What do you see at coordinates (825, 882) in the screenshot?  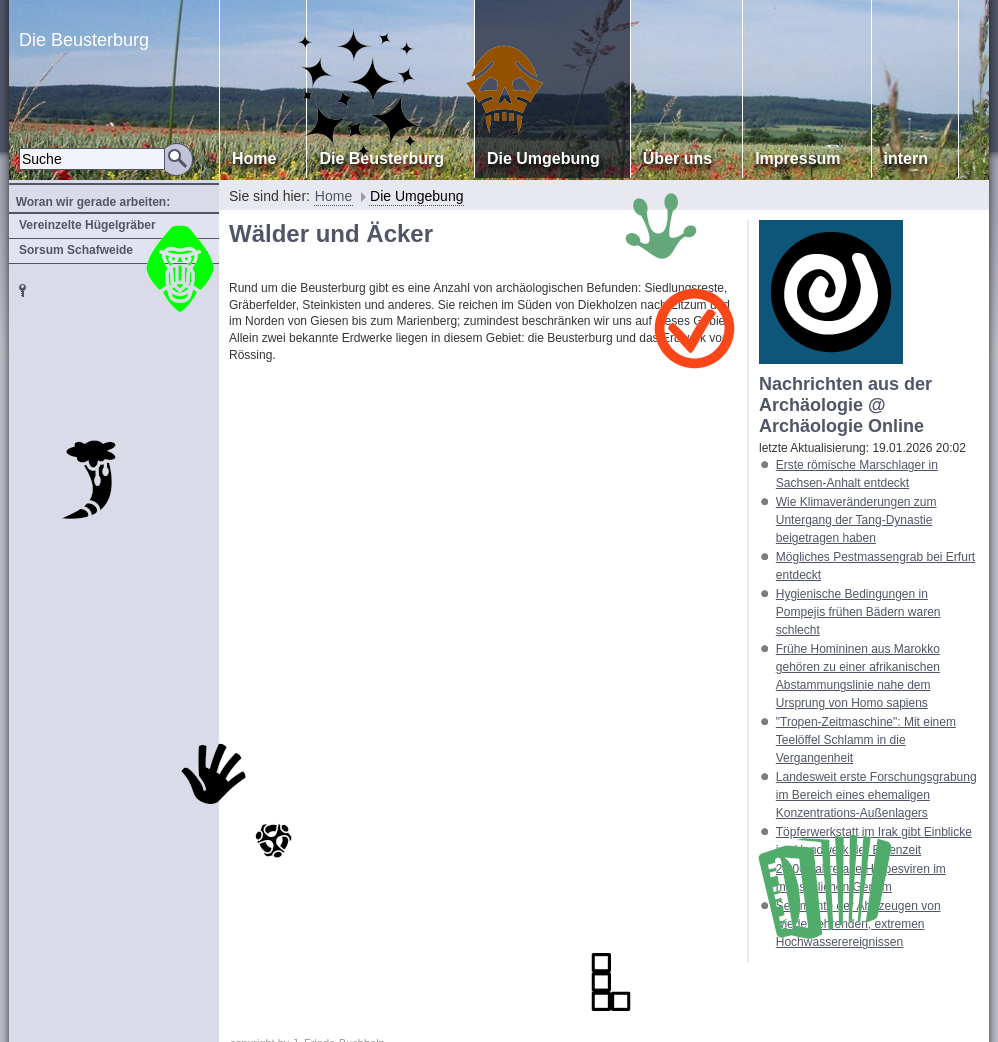 I see `select accordion instrument` at bounding box center [825, 882].